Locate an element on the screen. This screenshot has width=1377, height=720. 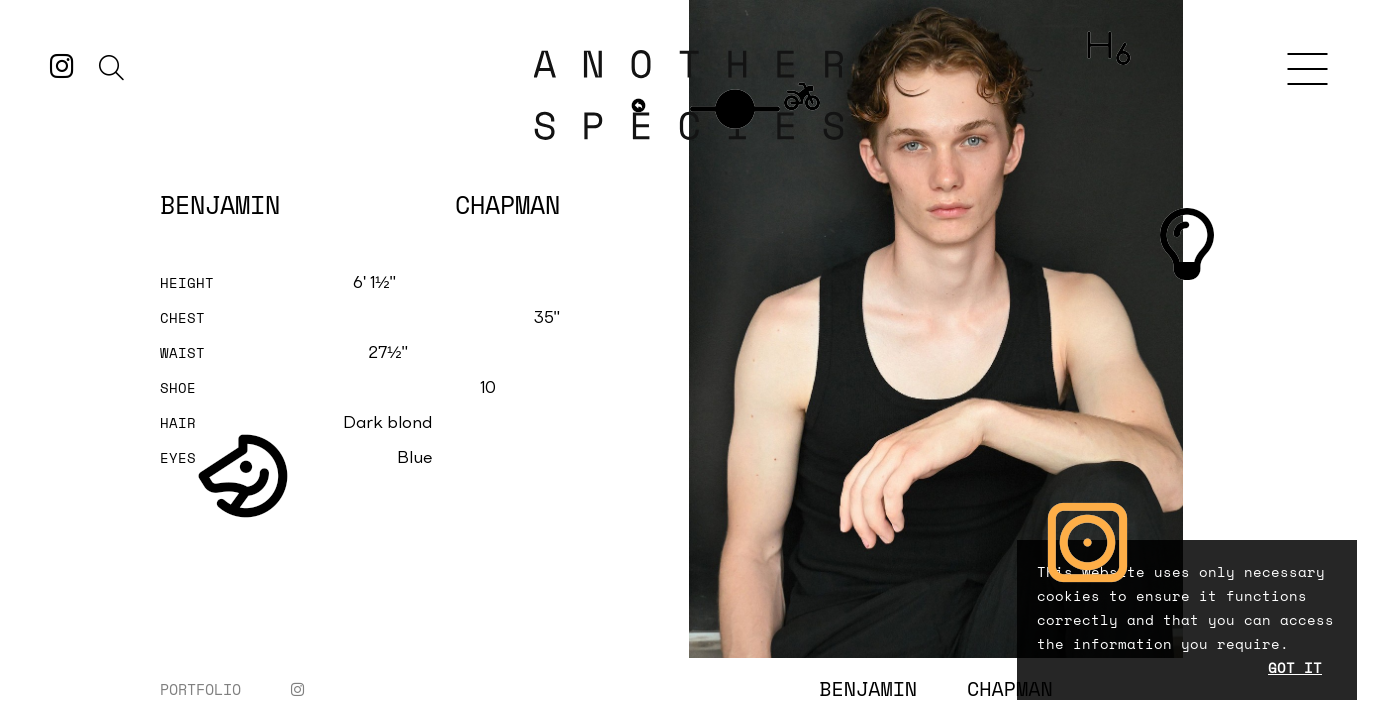
undo the last action is located at coordinates (638, 105).